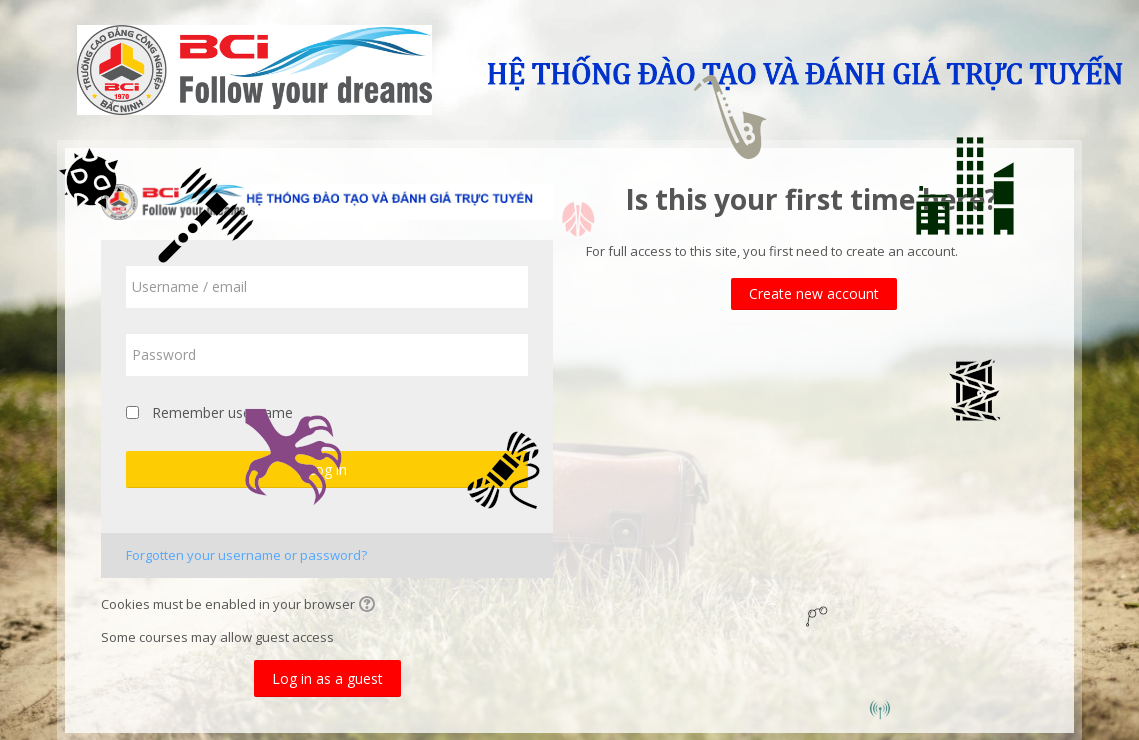 This screenshot has height=740, width=1139. I want to click on view city or urban location, so click(965, 186).